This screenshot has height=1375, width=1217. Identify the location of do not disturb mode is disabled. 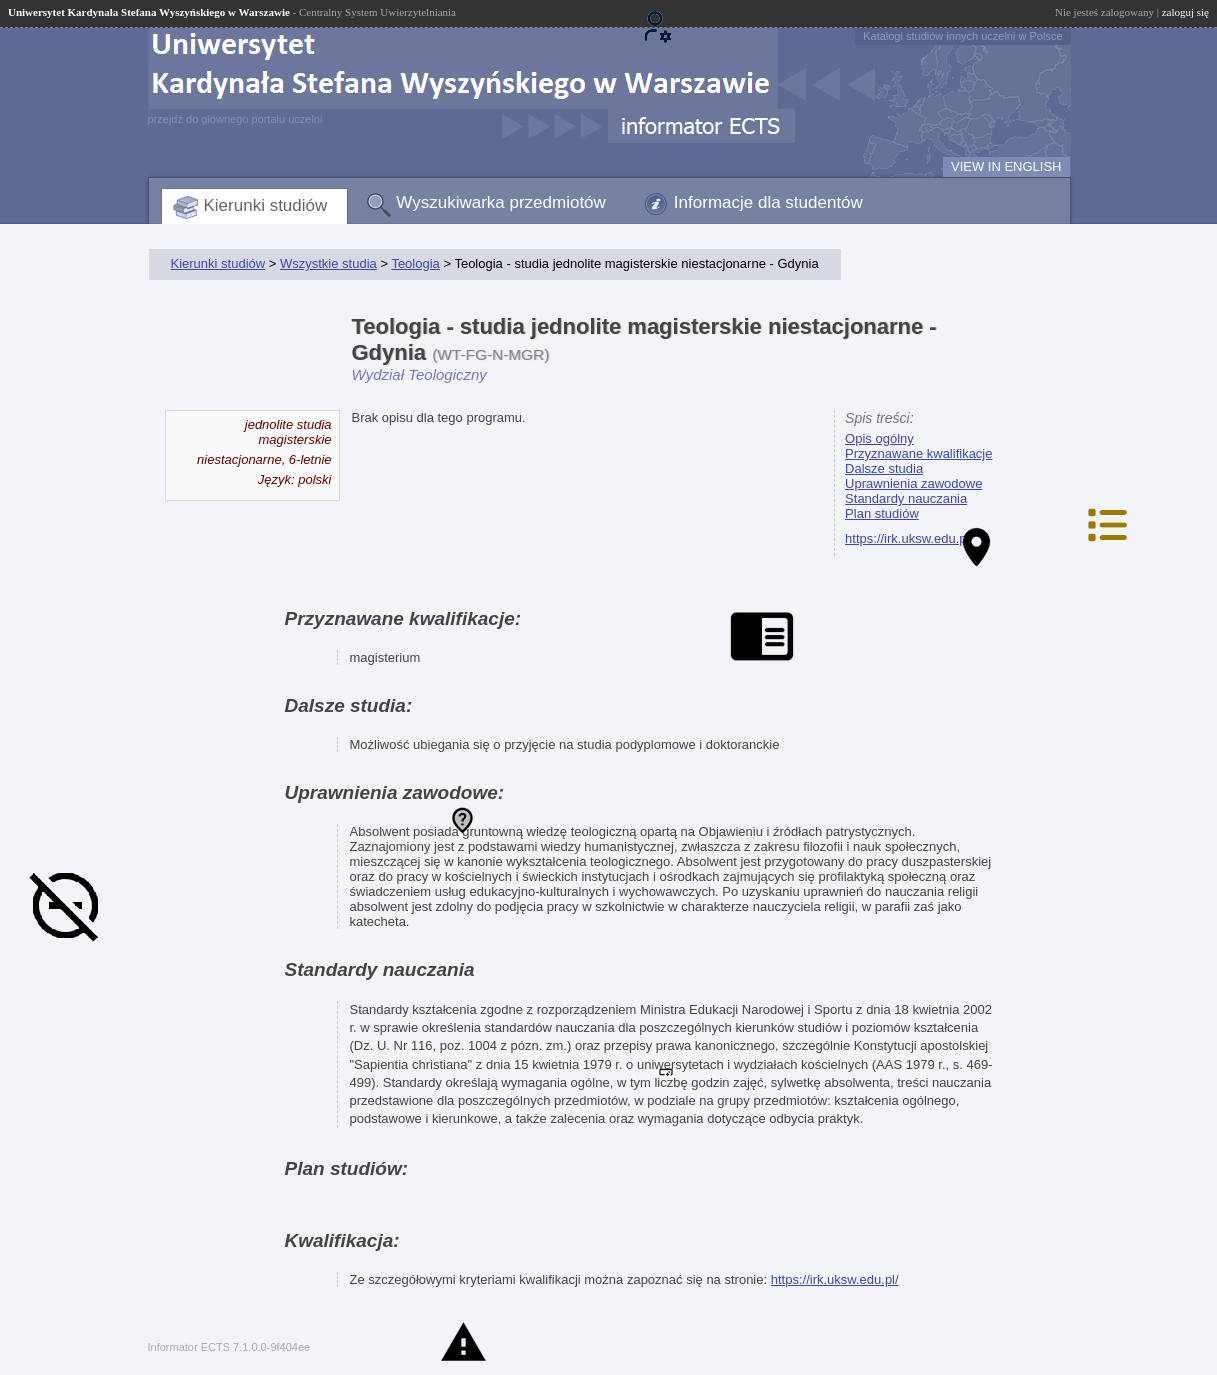
(65, 905).